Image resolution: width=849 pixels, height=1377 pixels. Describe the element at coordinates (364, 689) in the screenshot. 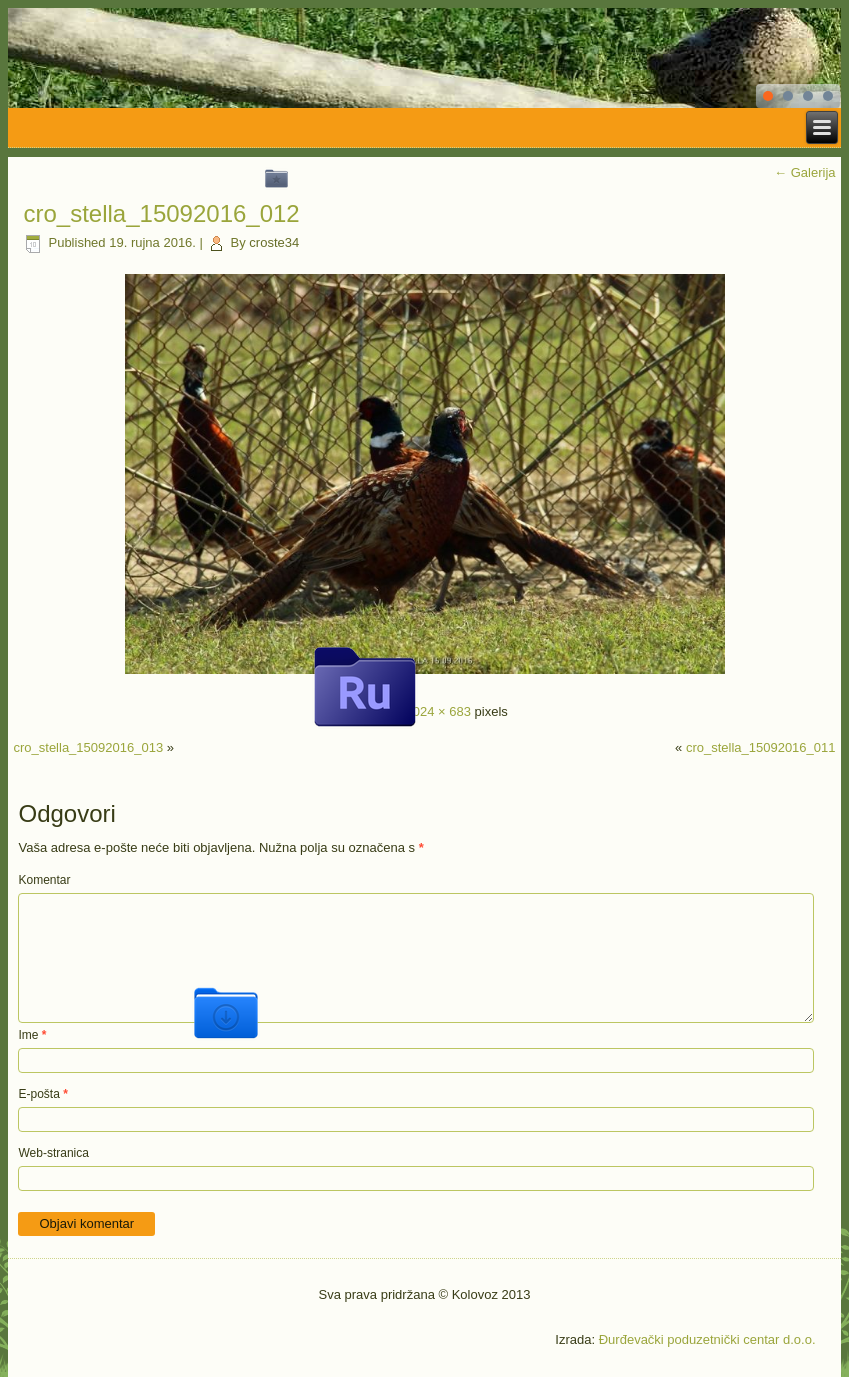

I see `folder containing Adobe Premiere Rush project files` at that location.